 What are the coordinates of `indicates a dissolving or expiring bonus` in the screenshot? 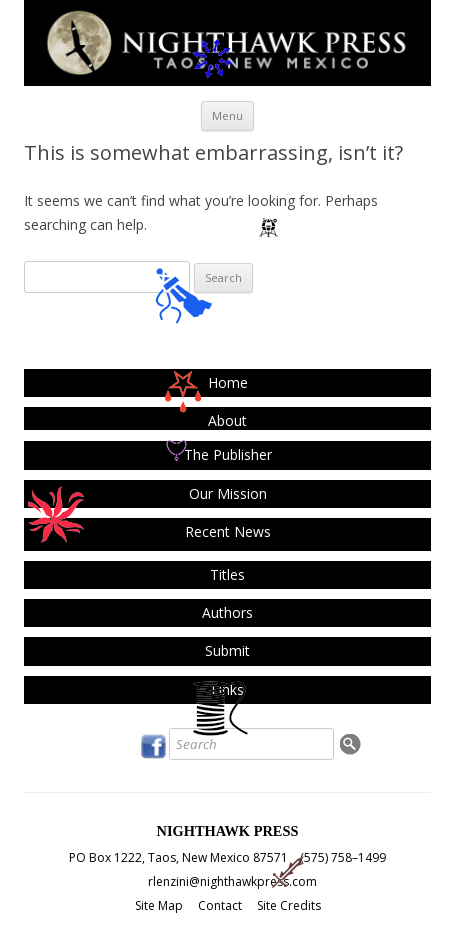 It's located at (182, 391).